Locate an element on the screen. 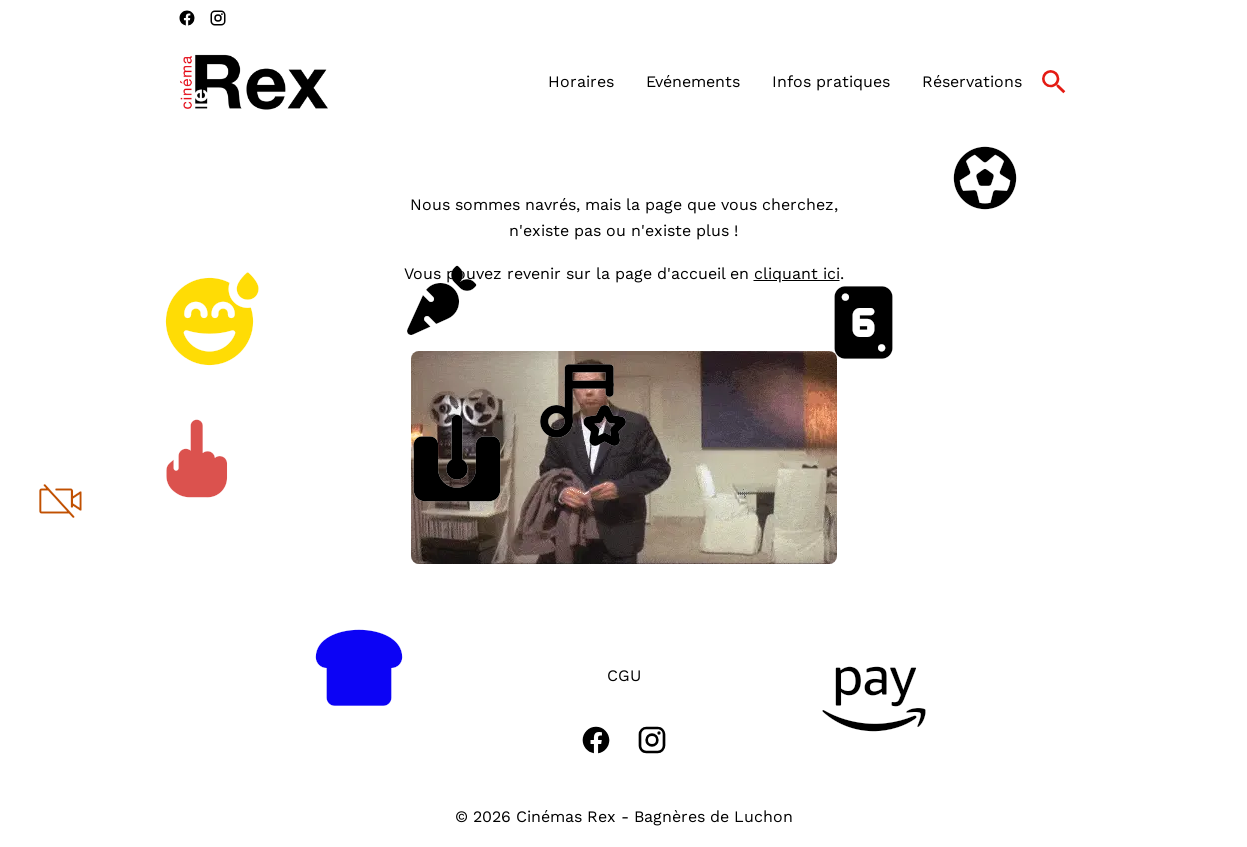 The image size is (1247, 847). turn off camera or disable video is located at coordinates (59, 501).